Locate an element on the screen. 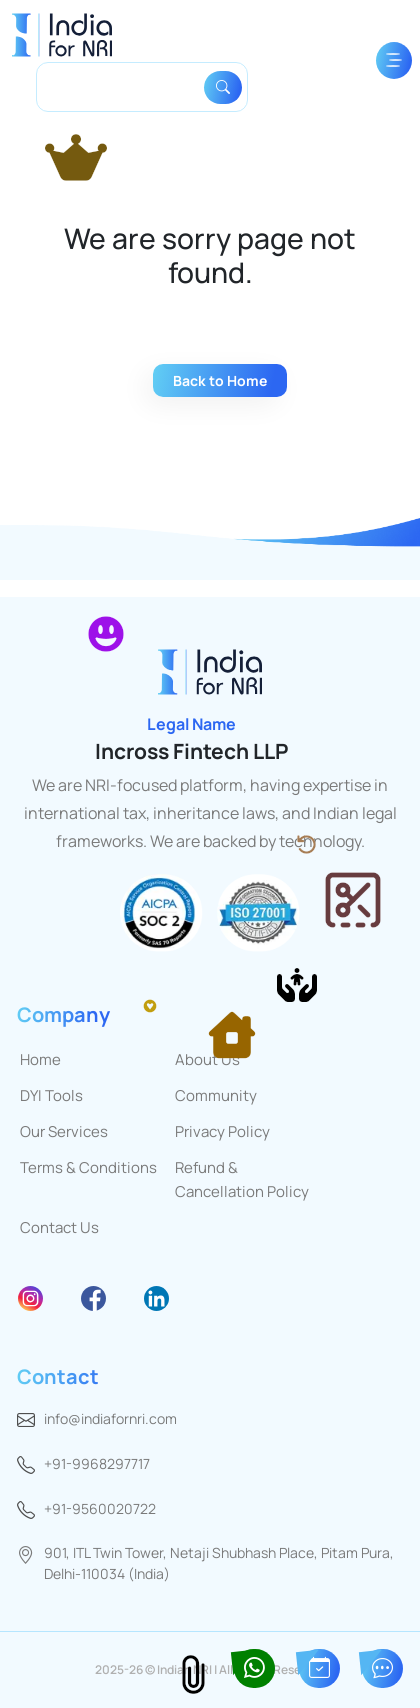  access childcare or family services is located at coordinates (297, 986).